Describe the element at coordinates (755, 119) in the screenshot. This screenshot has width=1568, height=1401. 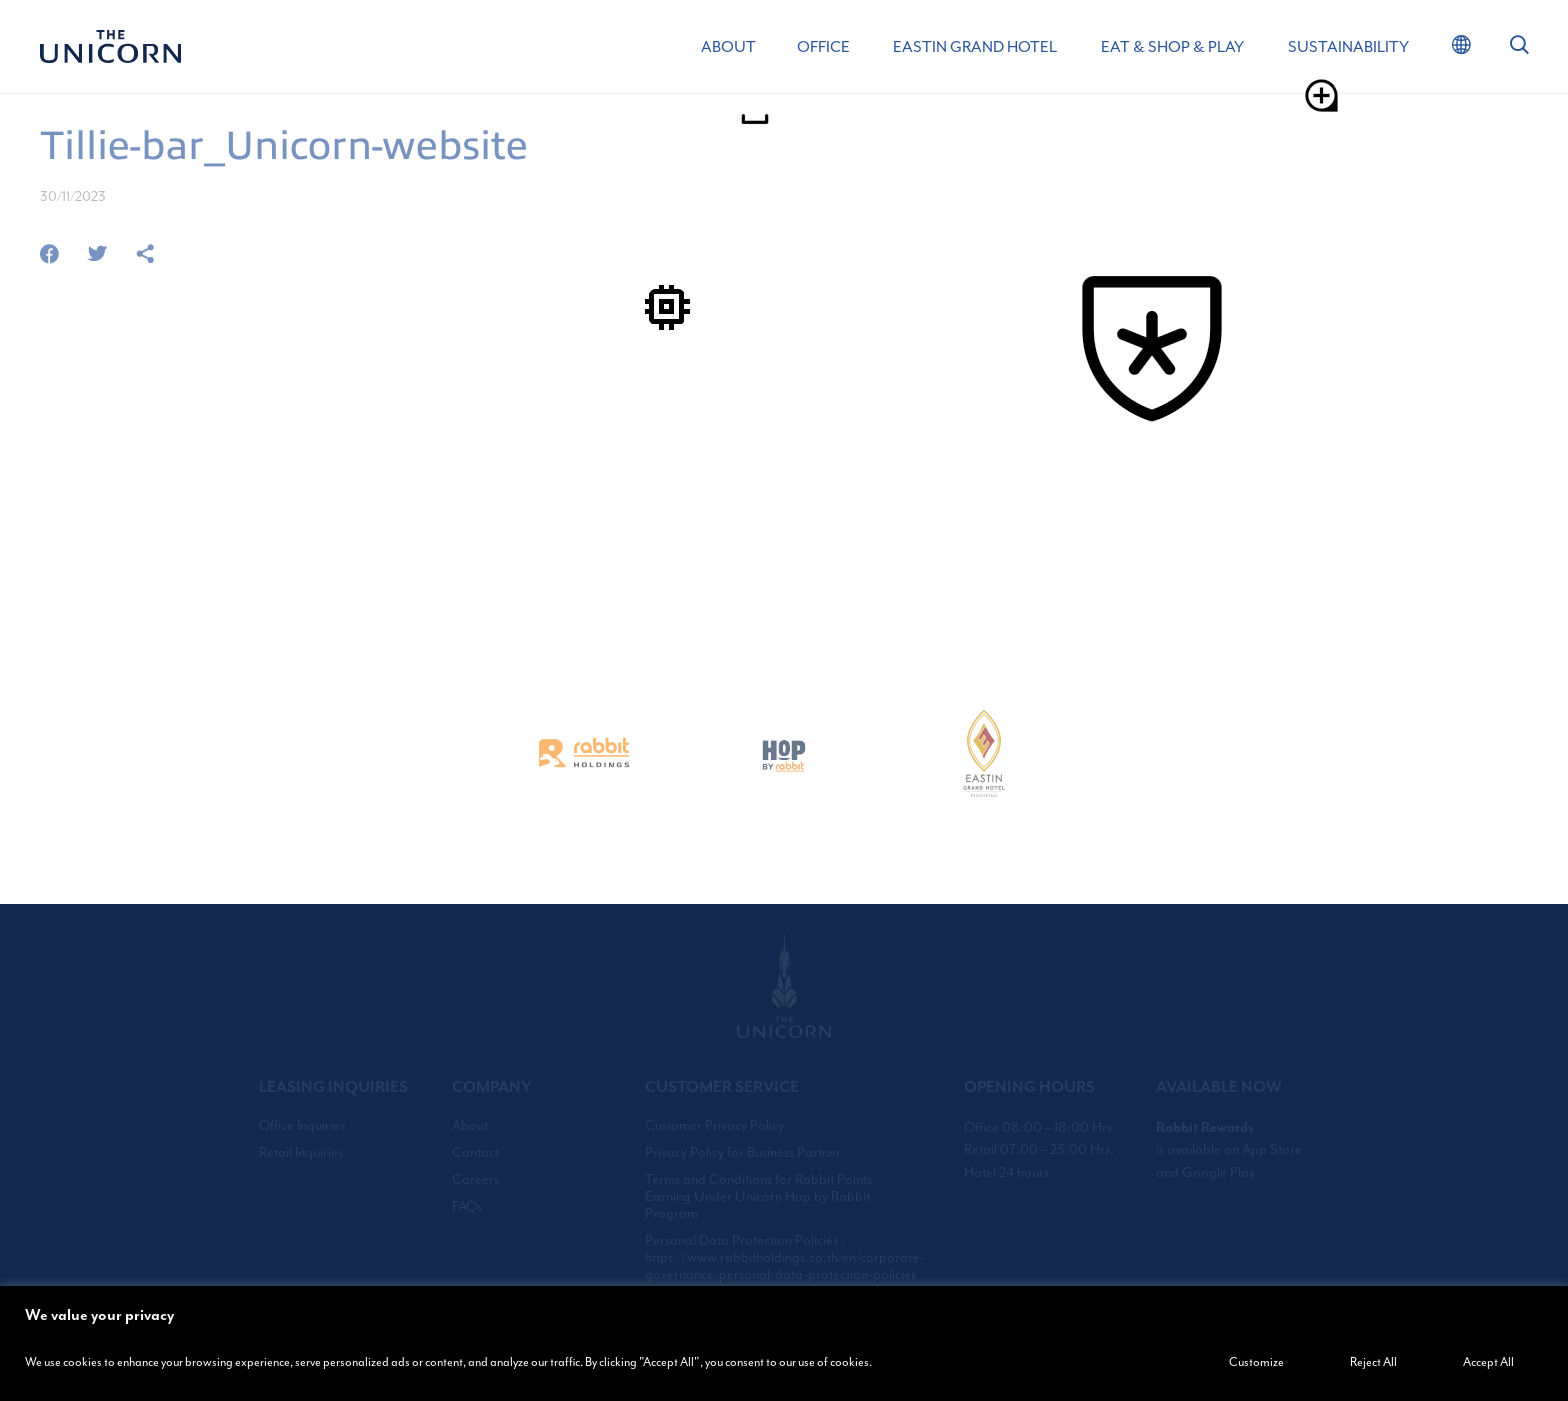
I see `insert a space character` at that location.